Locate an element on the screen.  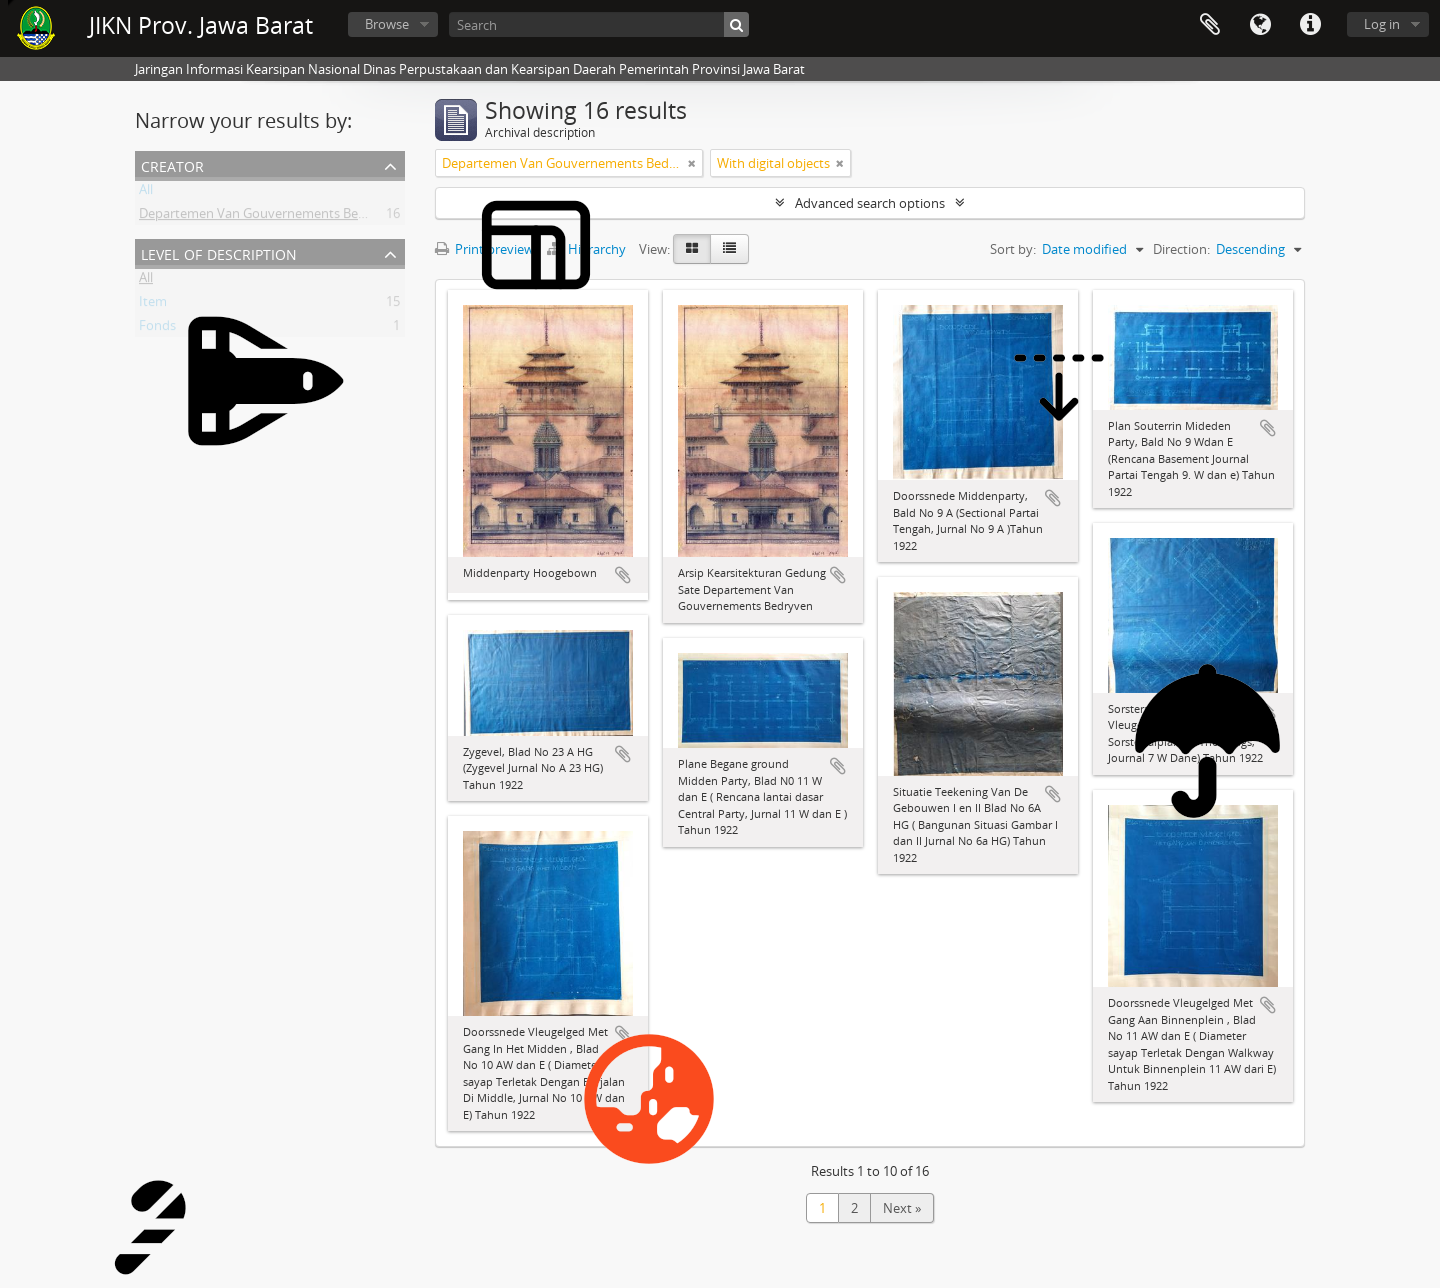
access space or aerospace-related content is located at coordinates (271, 381).